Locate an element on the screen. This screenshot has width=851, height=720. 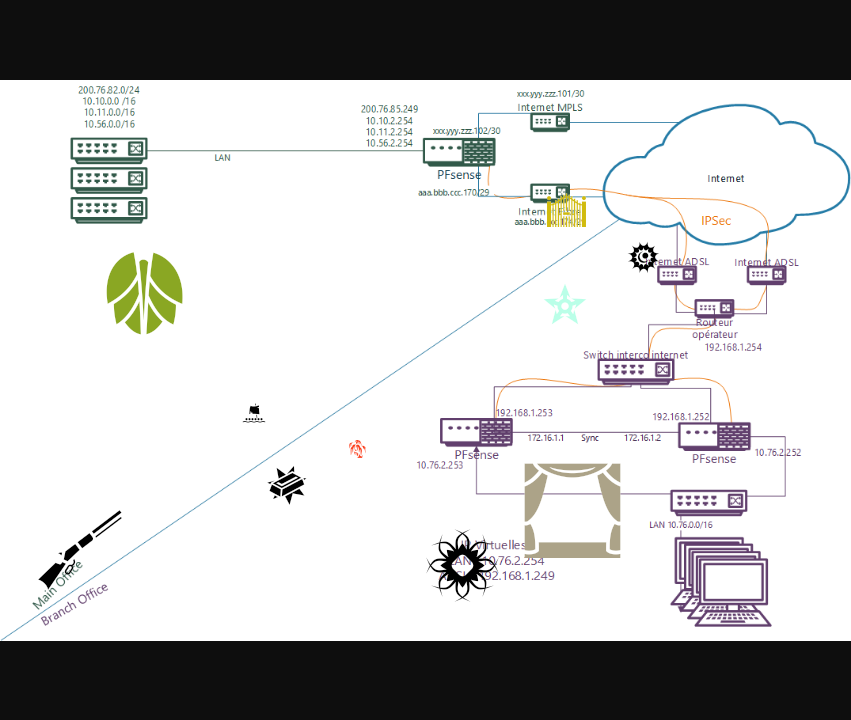
throwing star weapon in a game inventory is located at coordinates (565, 304).